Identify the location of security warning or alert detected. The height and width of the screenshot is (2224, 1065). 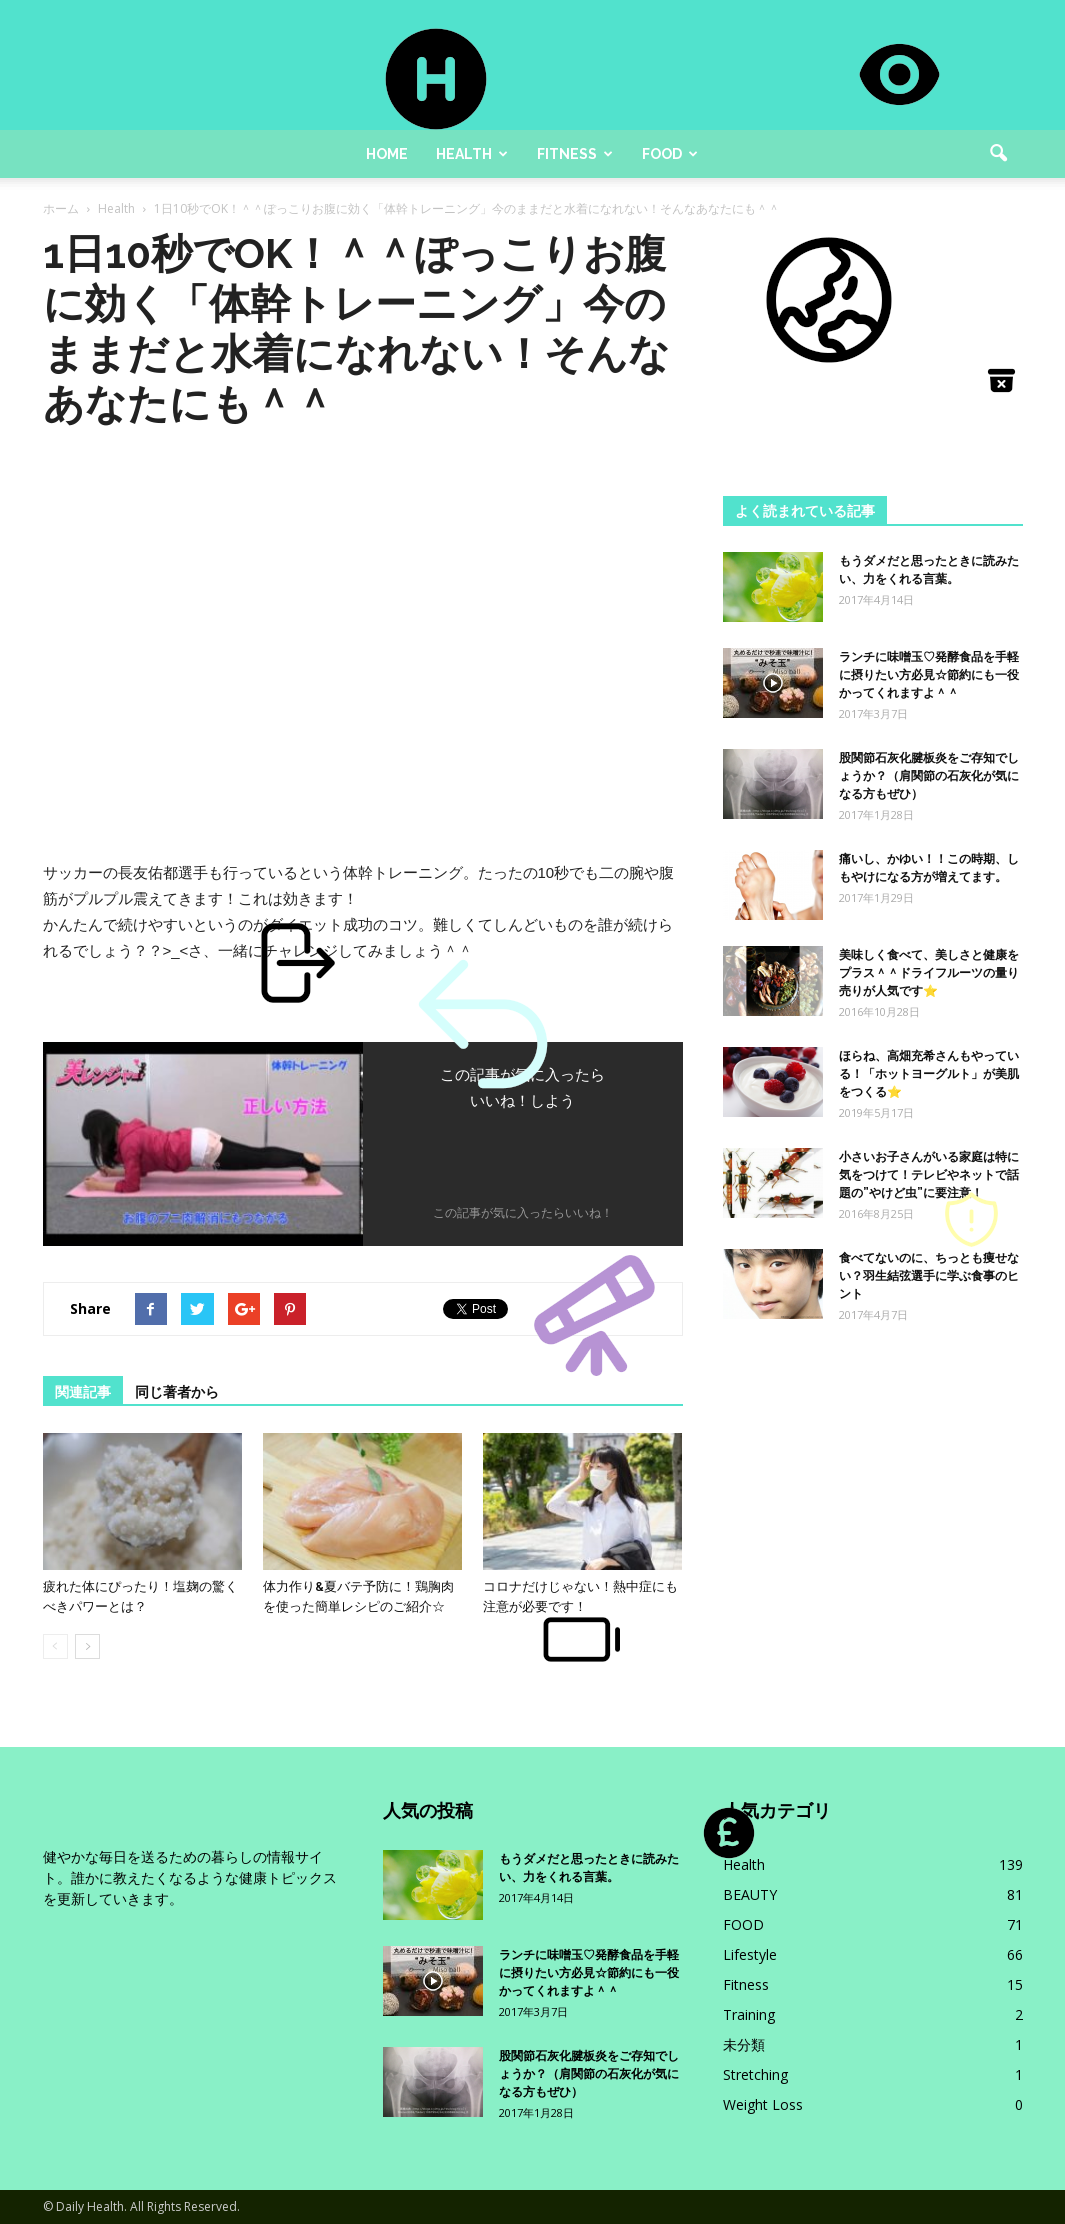
(971, 1219).